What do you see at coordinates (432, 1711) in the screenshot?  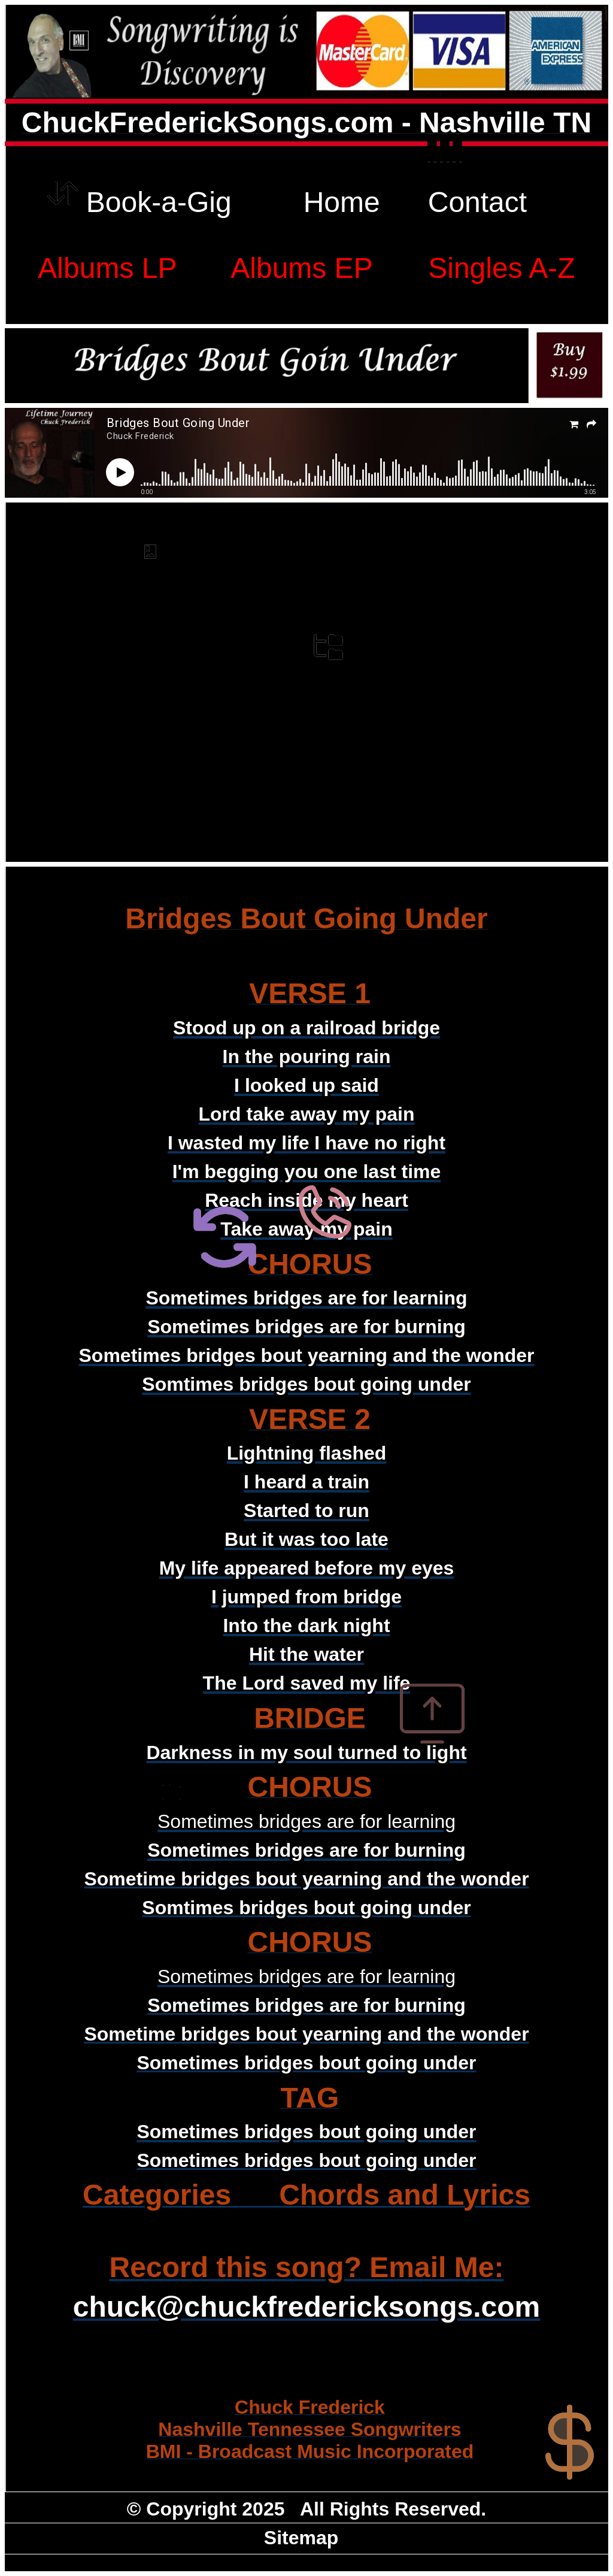 I see `upload content to display or monitor` at bounding box center [432, 1711].